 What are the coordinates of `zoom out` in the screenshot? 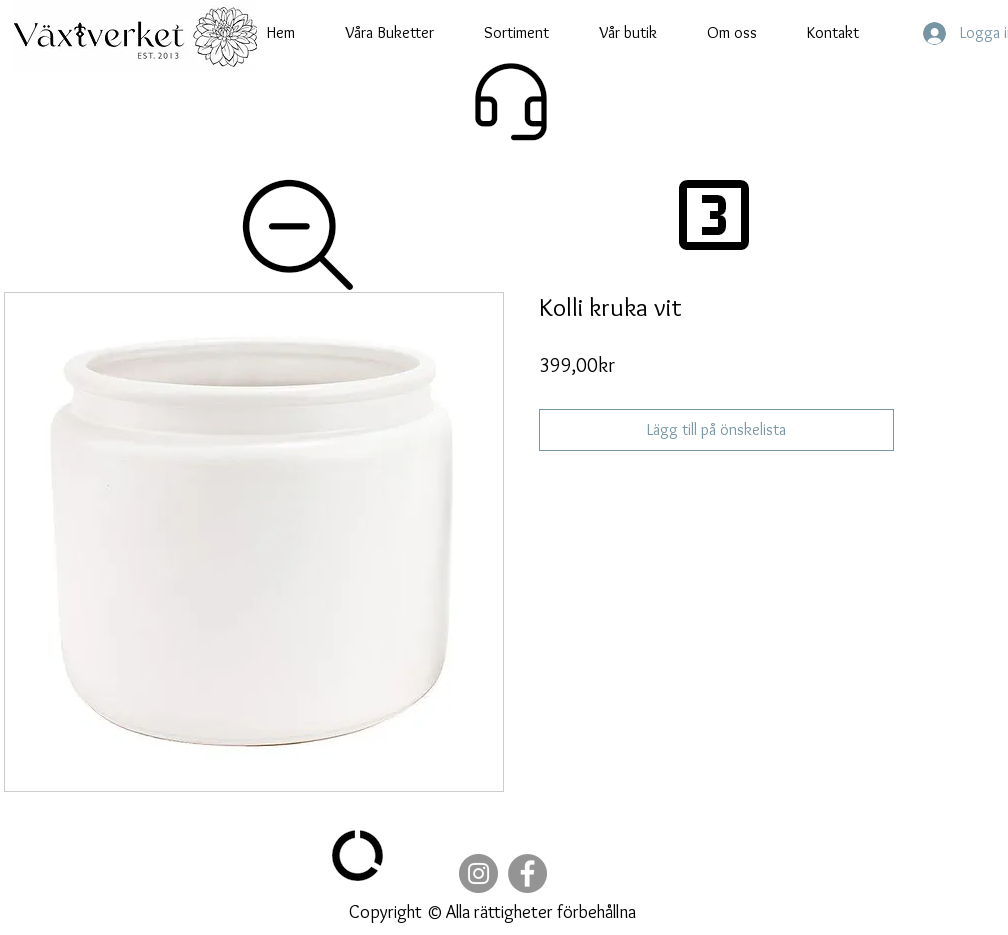 It's located at (298, 235).